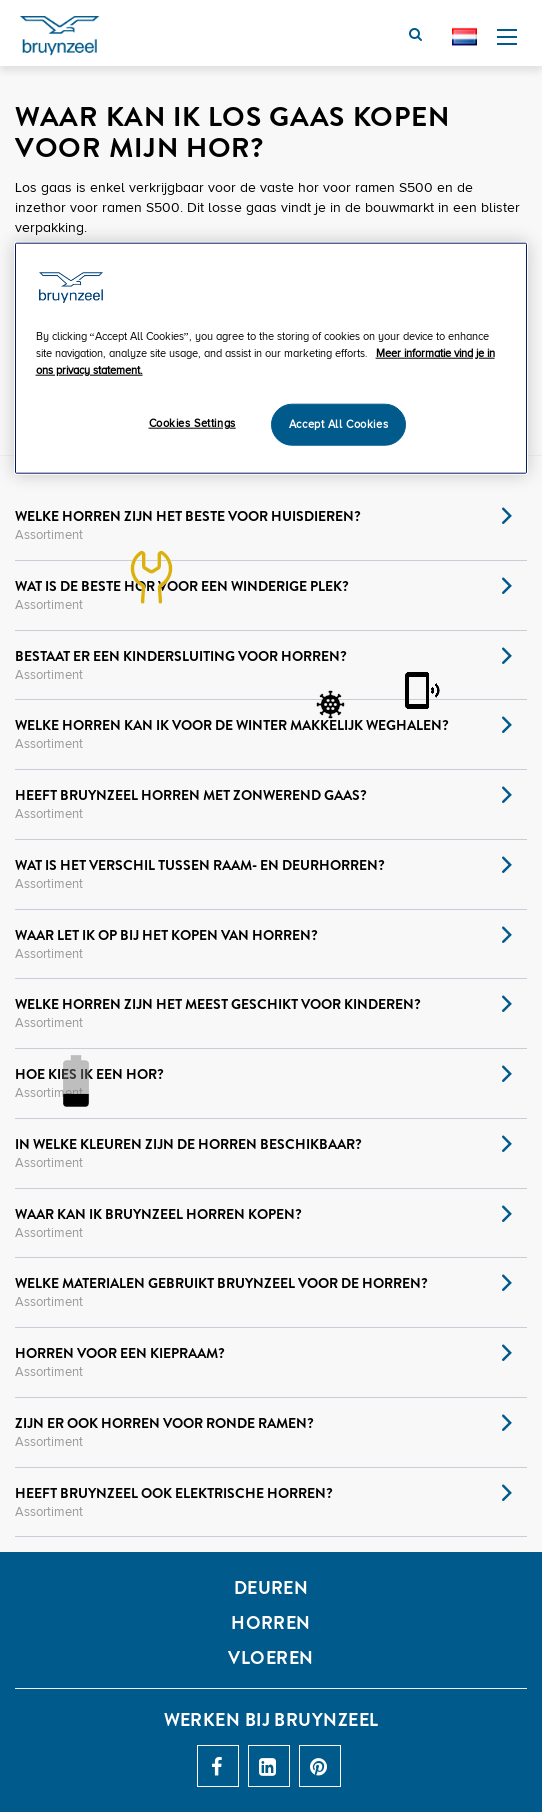 This screenshot has width=542, height=1812. Describe the element at coordinates (151, 577) in the screenshot. I see `access settings or configuration options` at that location.